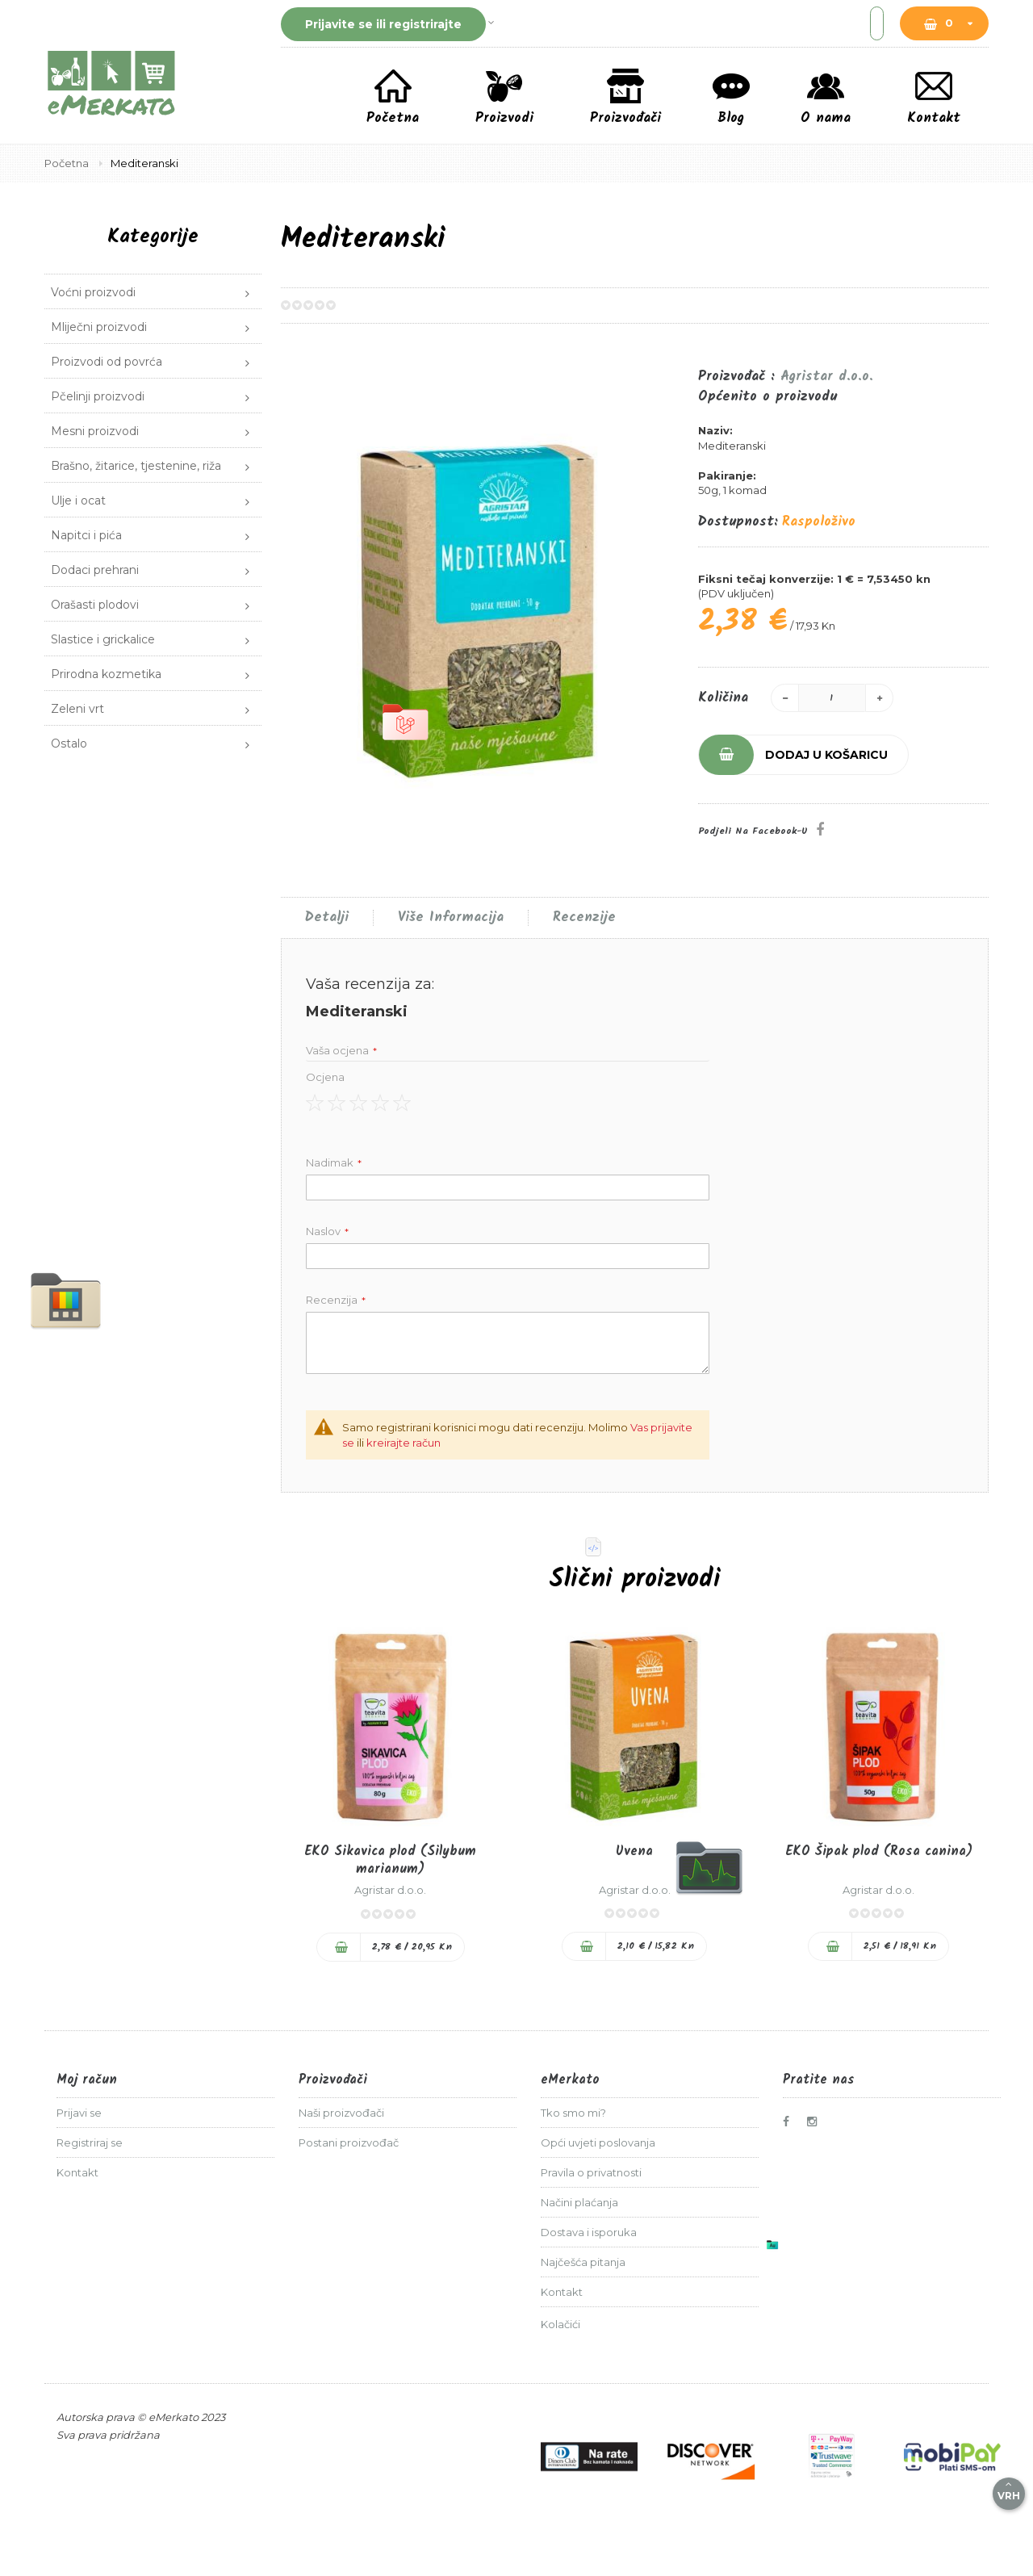  What do you see at coordinates (65, 1302) in the screenshot?
I see `open PowerToys settings folder` at bounding box center [65, 1302].